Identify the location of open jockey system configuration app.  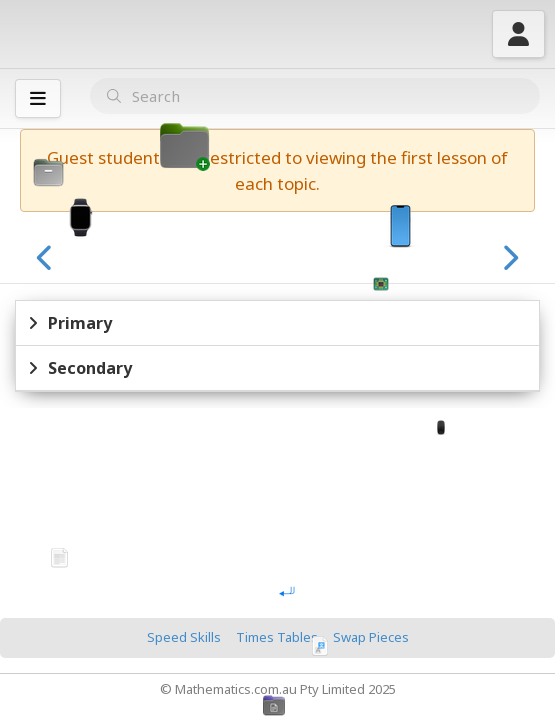
(381, 284).